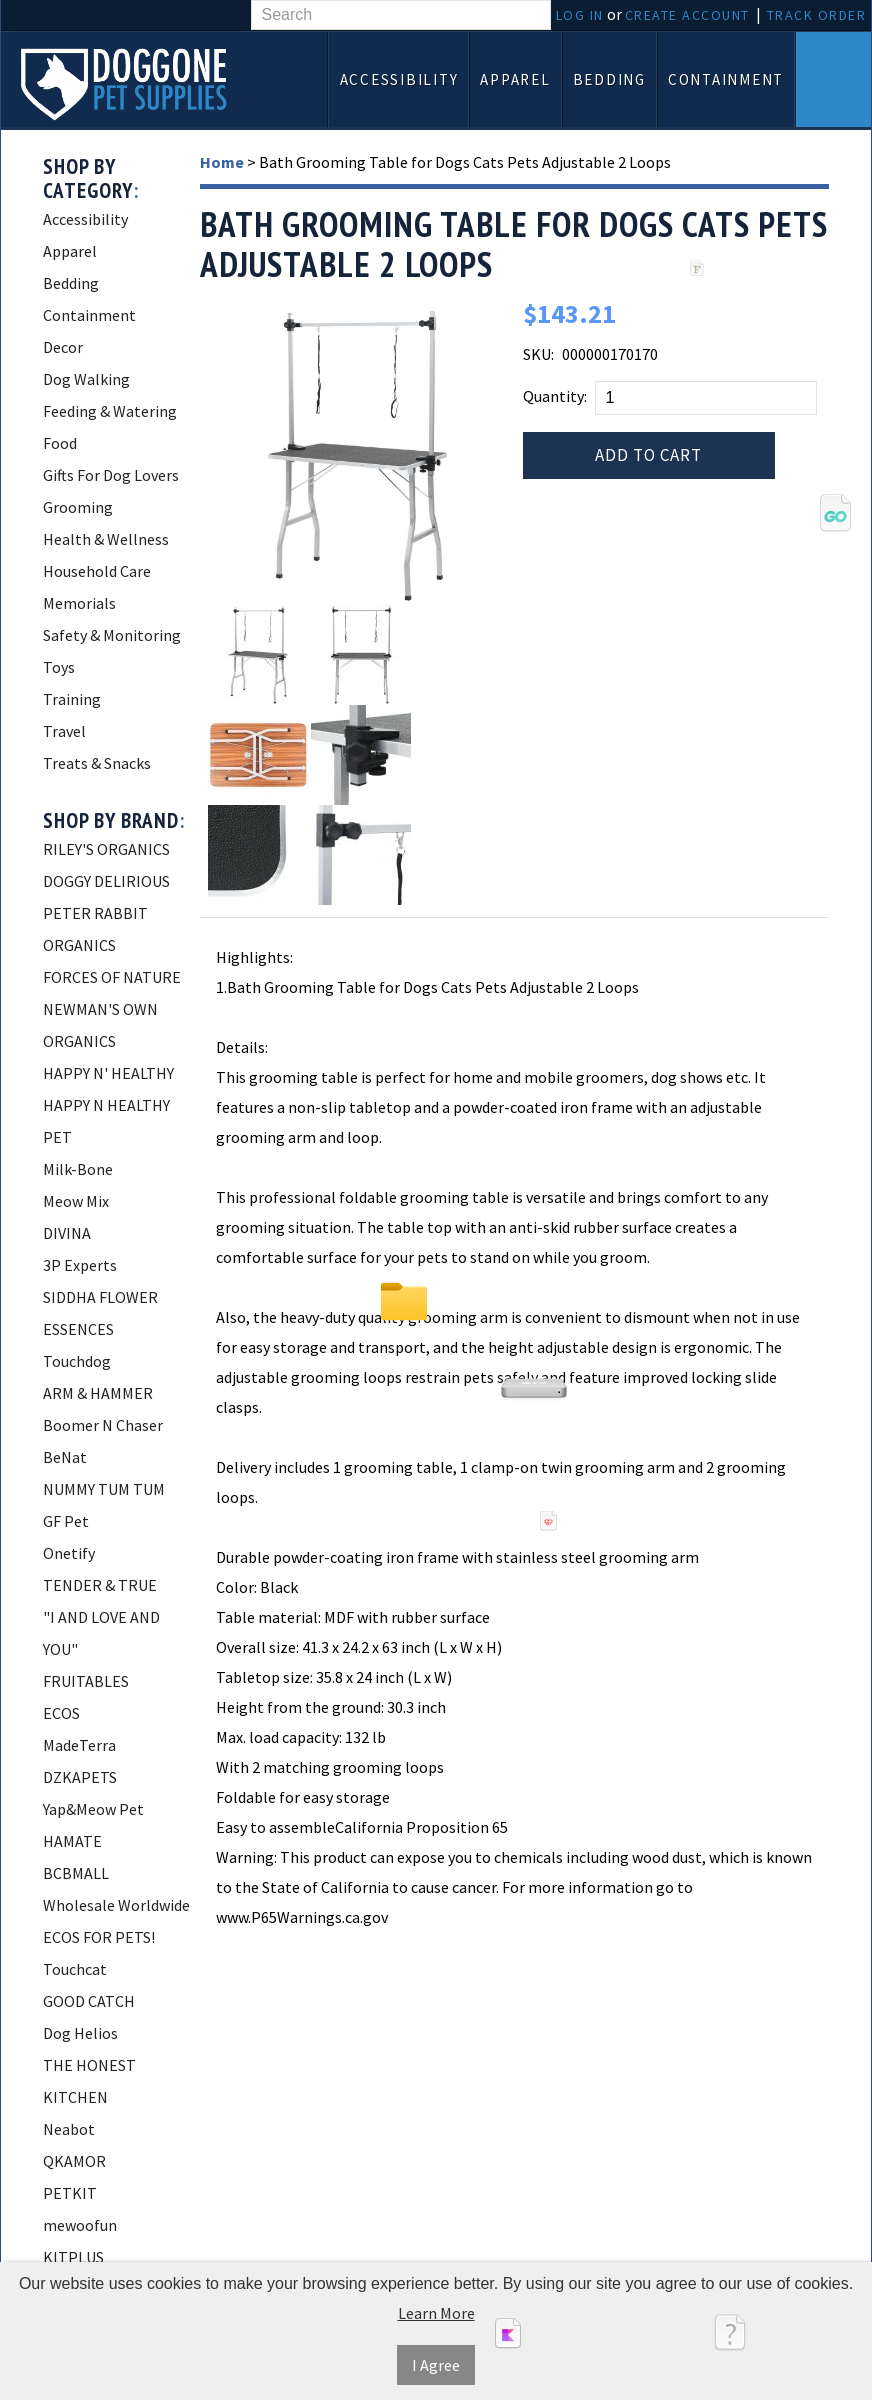 This screenshot has width=872, height=2400. Describe the element at coordinates (534, 1378) in the screenshot. I see `apple tv device or app` at that location.